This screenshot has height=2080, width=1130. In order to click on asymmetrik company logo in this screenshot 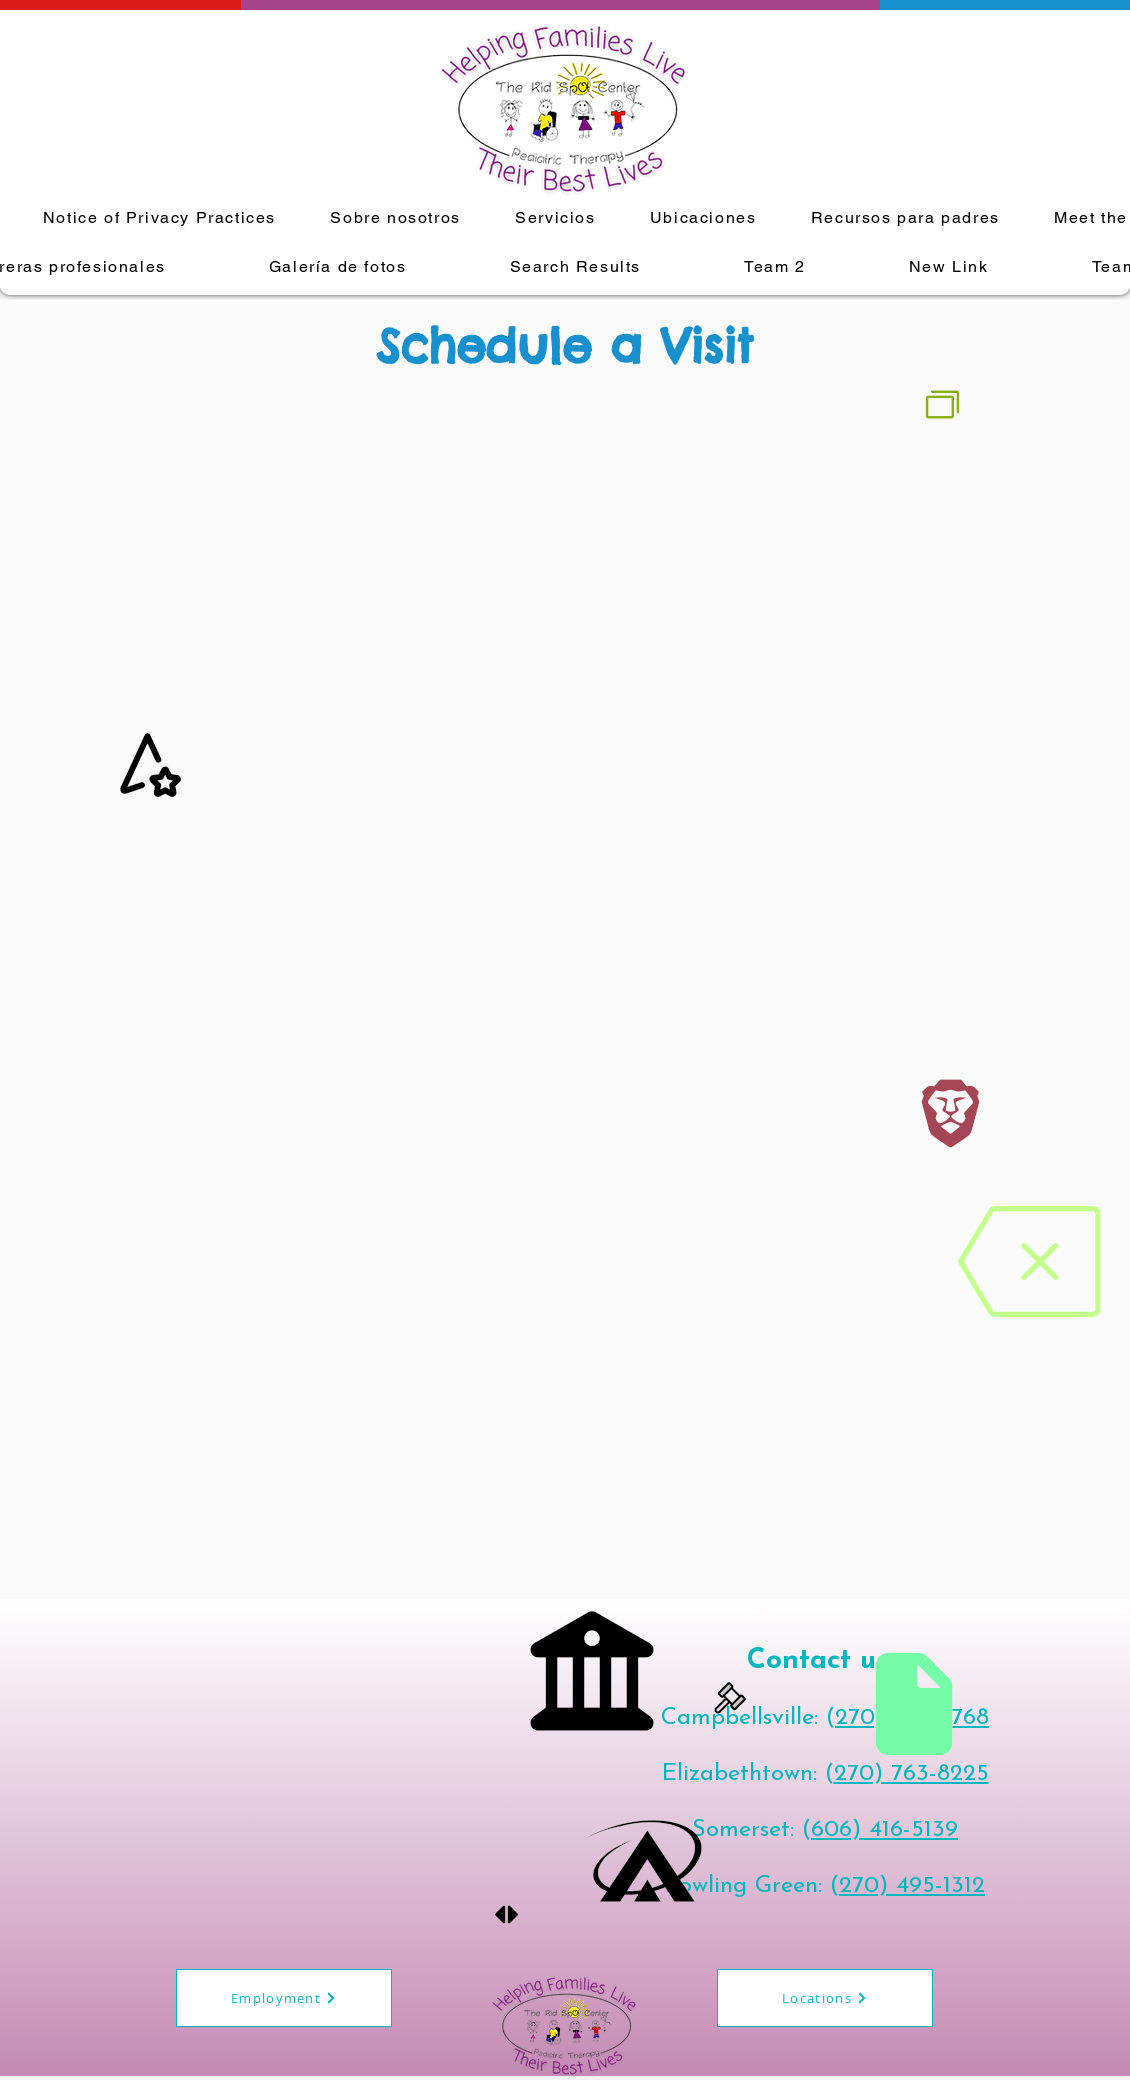, I will do `click(644, 1861)`.